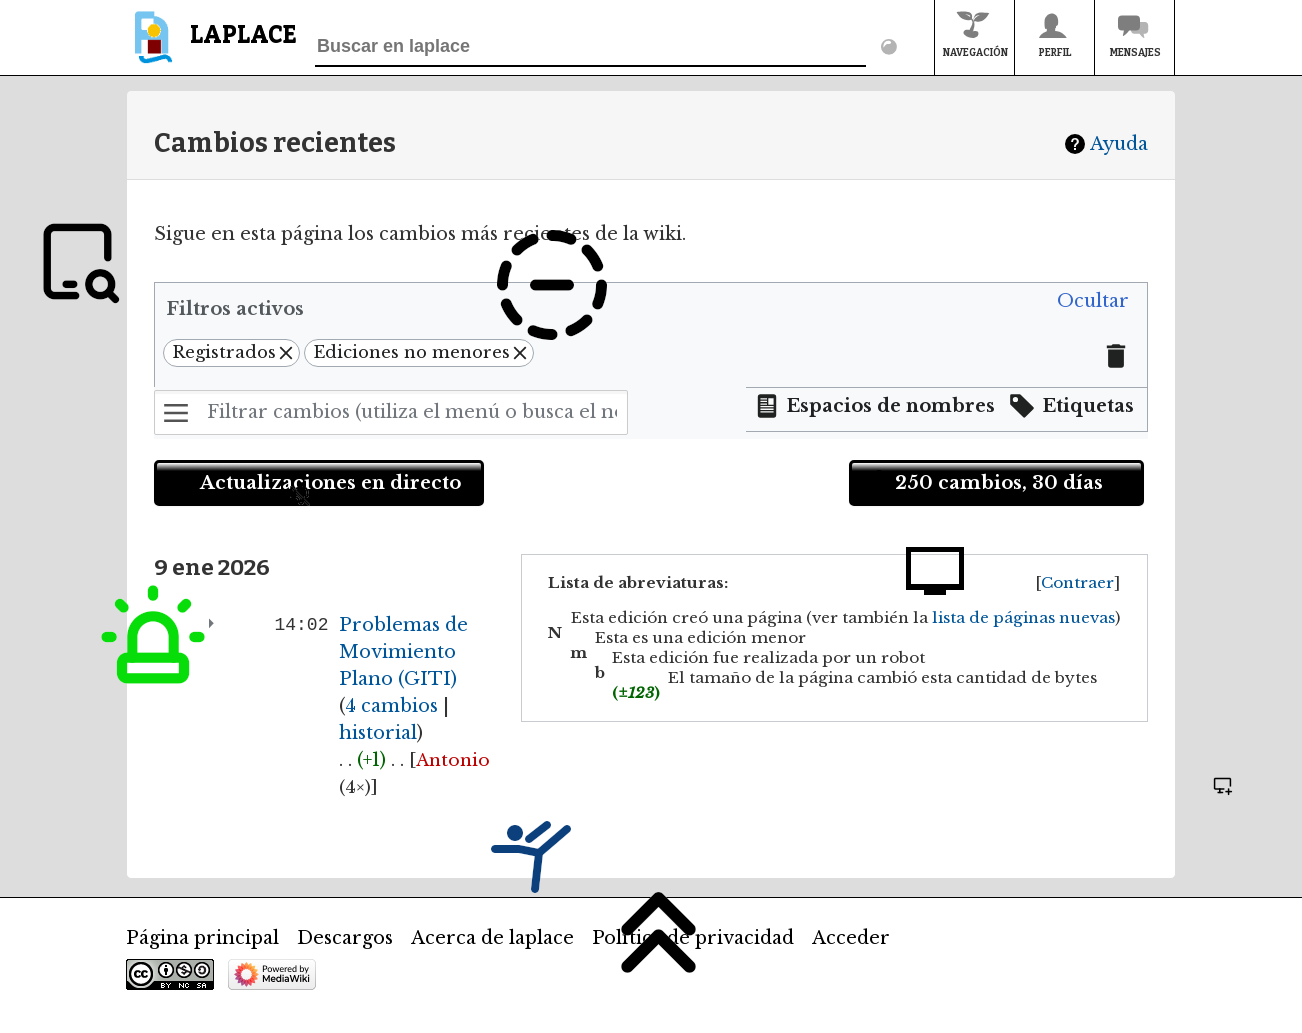 Image resolution: width=1302 pixels, height=1033 pixels. I want to click on access tv or display settings, so click(935, 571).